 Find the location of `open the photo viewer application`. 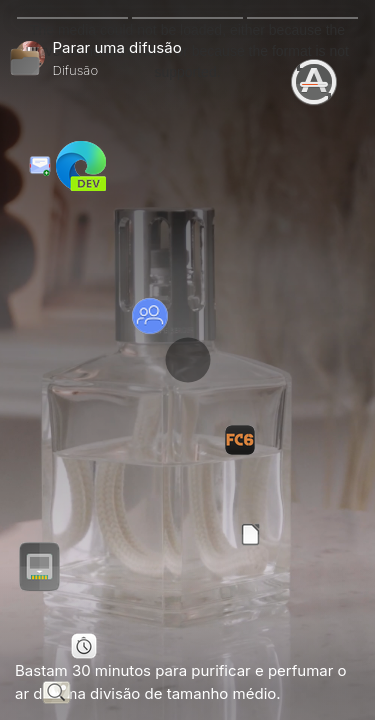

open the photo viewer application is located at coordinates (56, 692).